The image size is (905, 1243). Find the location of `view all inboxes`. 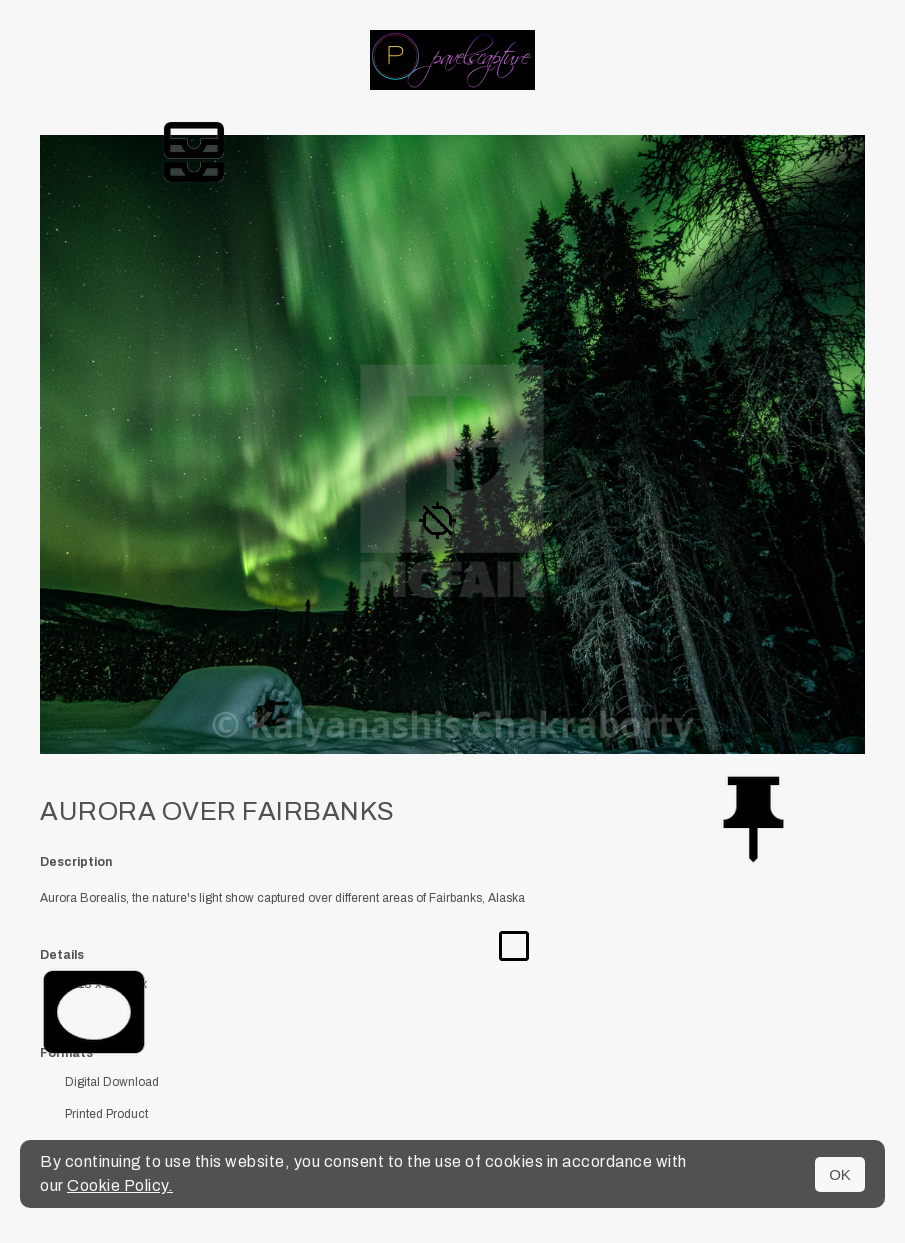

view all inboxes is located at coordinates (194, 152).